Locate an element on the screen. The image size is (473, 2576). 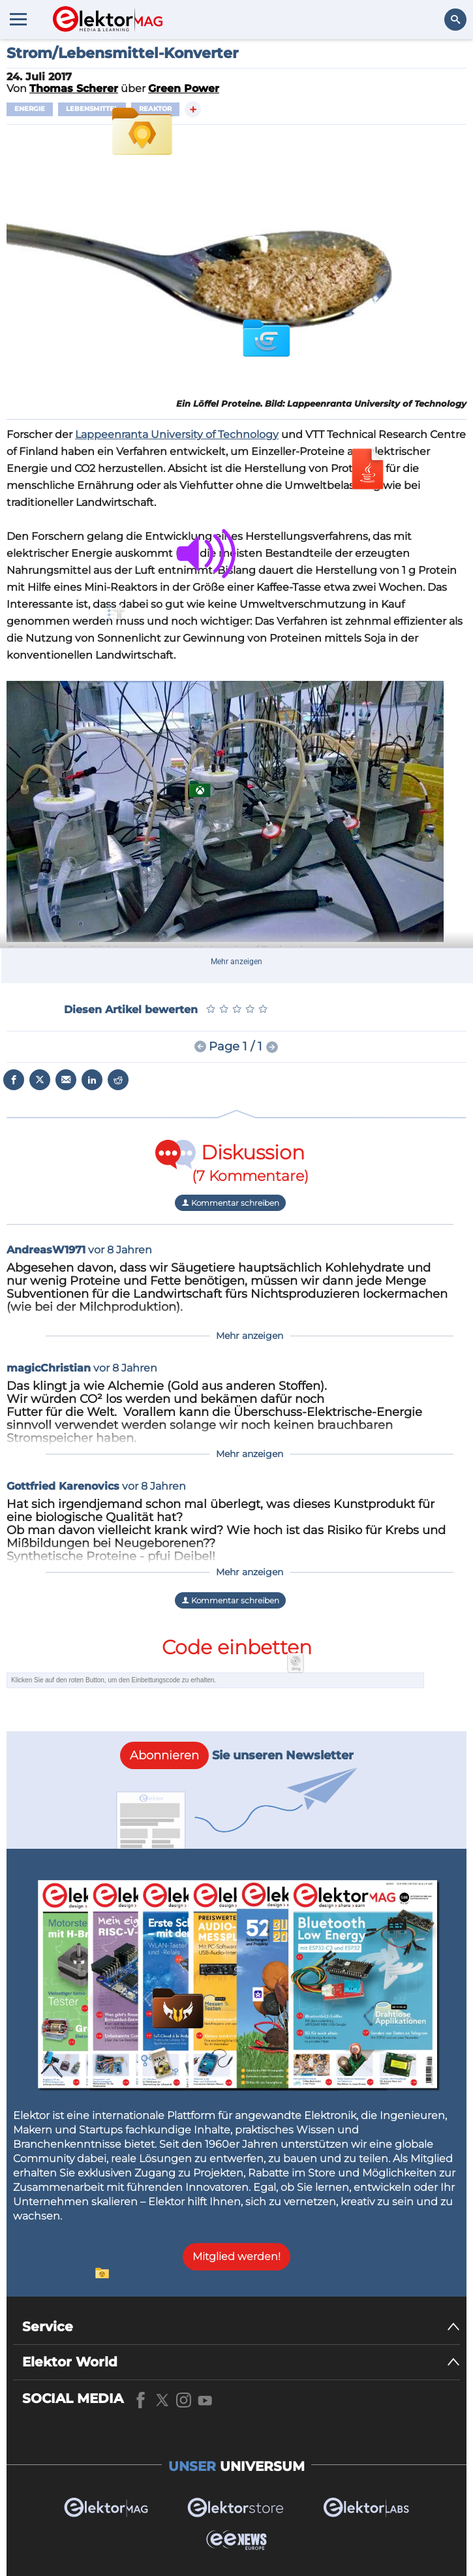
open a mobile video project in iMovie is located at coordinates (258, 1994).